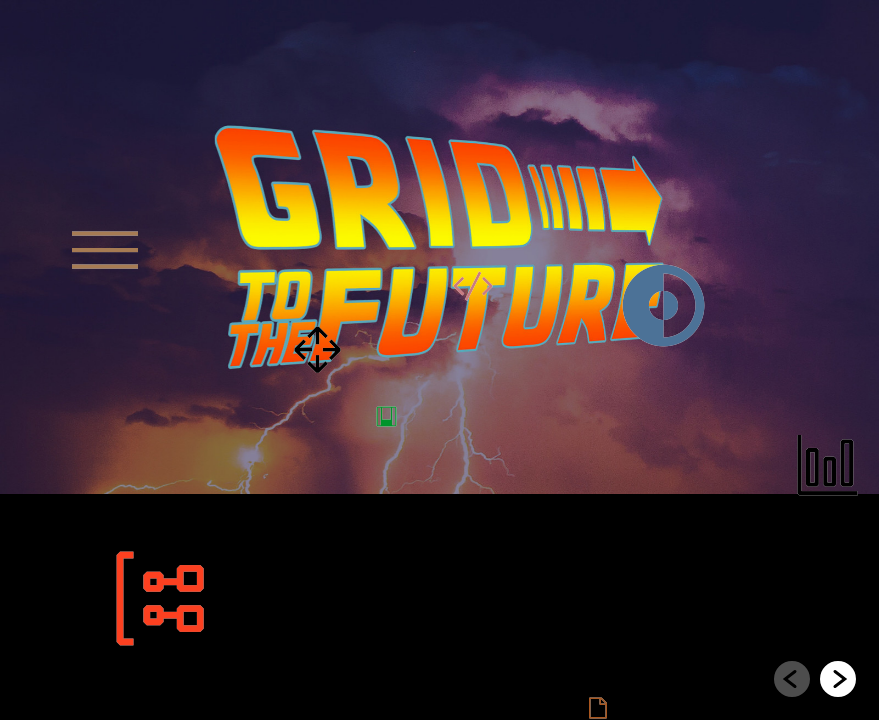  What do you see at coordinates (163, 598) in the screenshot?
I see `group code references by their type` at bounding box center [163, 598].